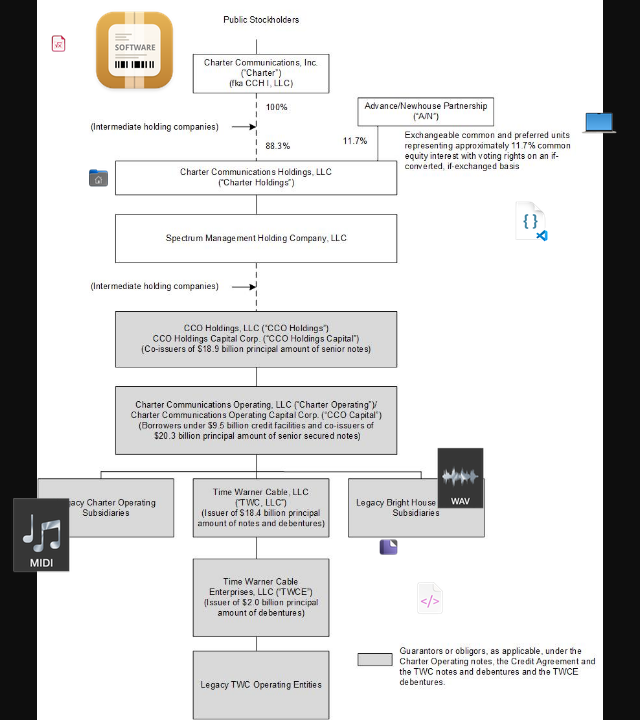  I want to click on an xml or markup language file, so click(430, 598).